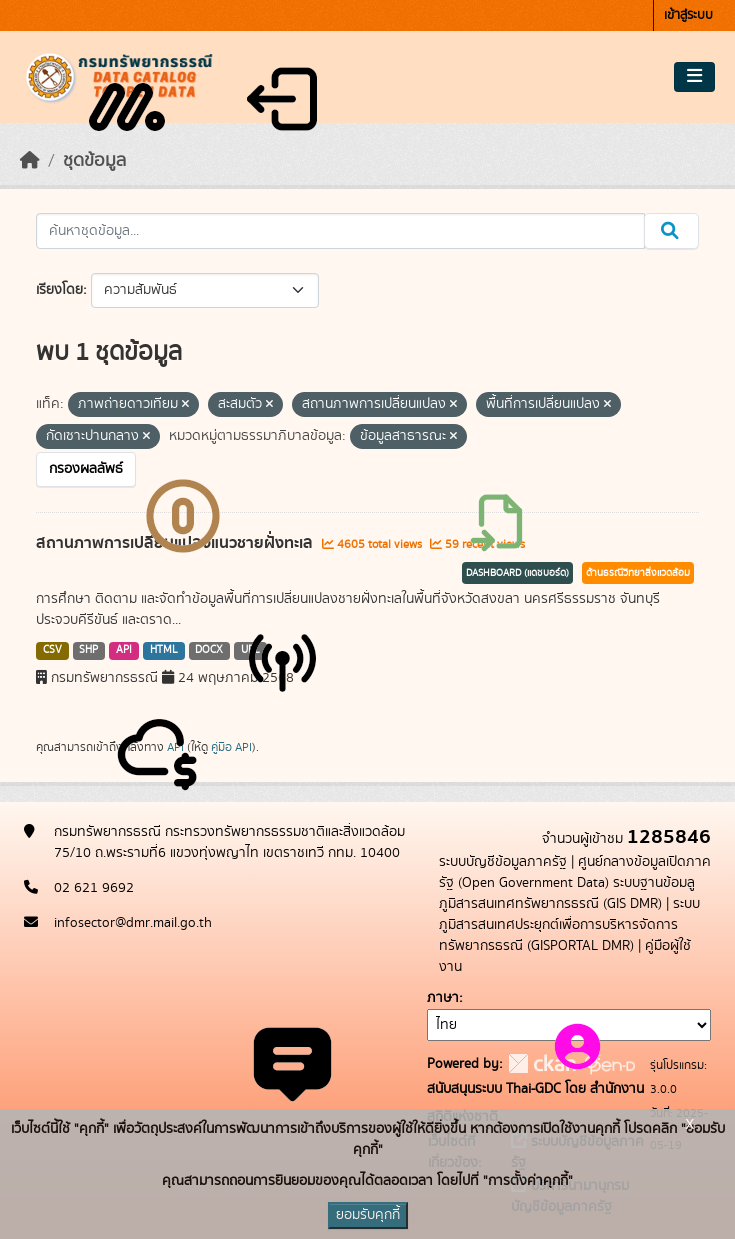  What do you see at coordinates (159, 749) in the screenshot?
I see `view cloud storage pricing or billing` at bounding box center [159, 749].